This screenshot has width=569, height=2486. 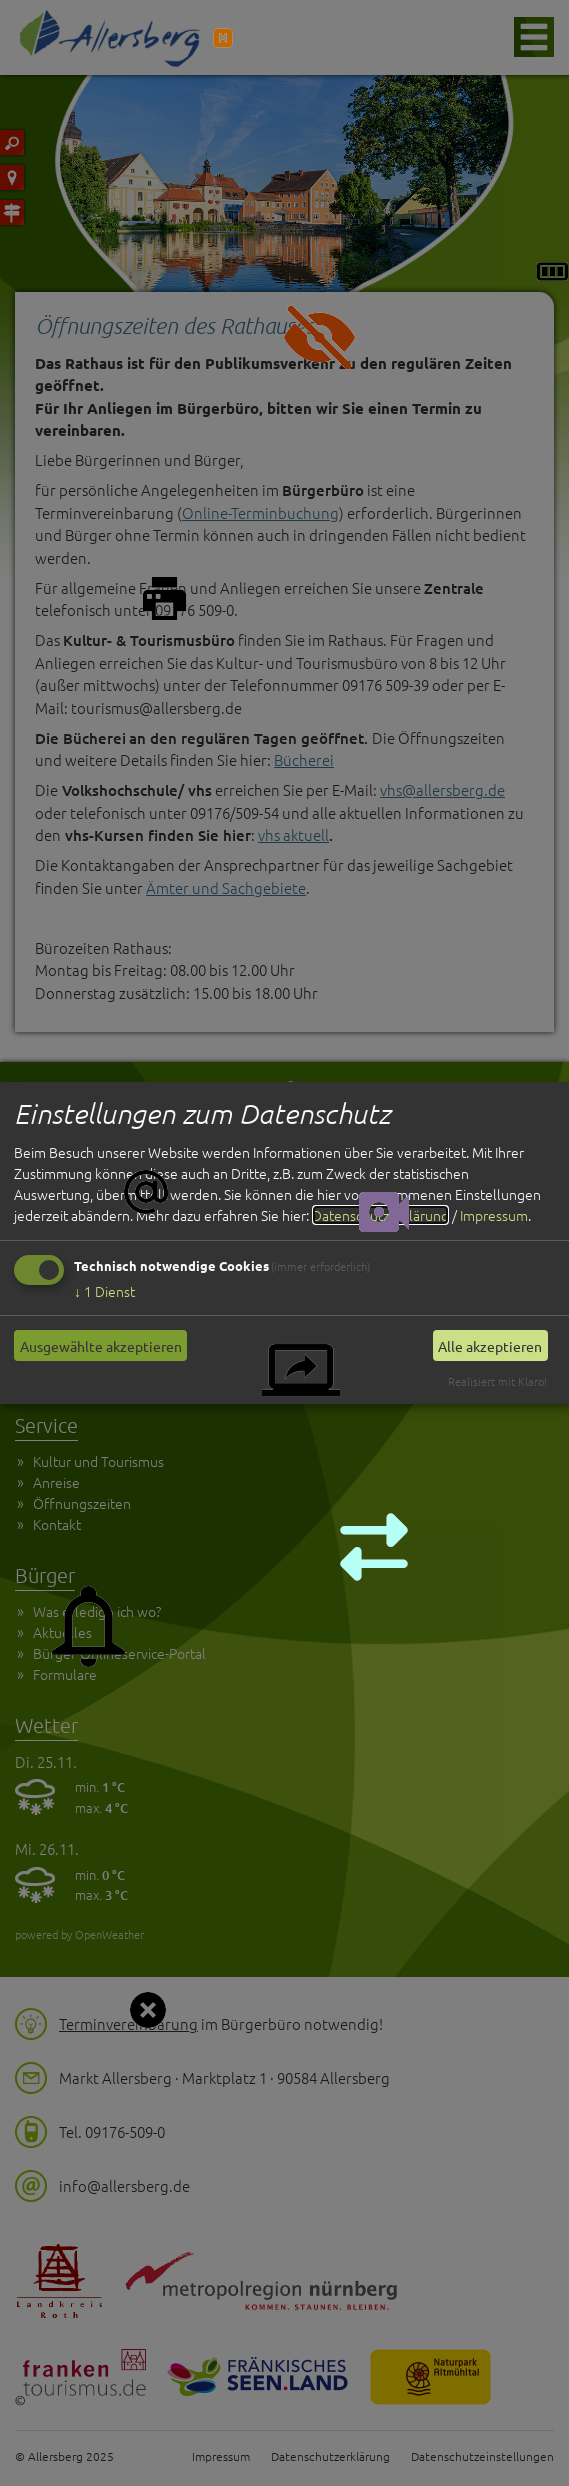 What do you see at coordinates (164, 598) in the screenshot?
I see `print the current document` at bounding box center [164, 598].